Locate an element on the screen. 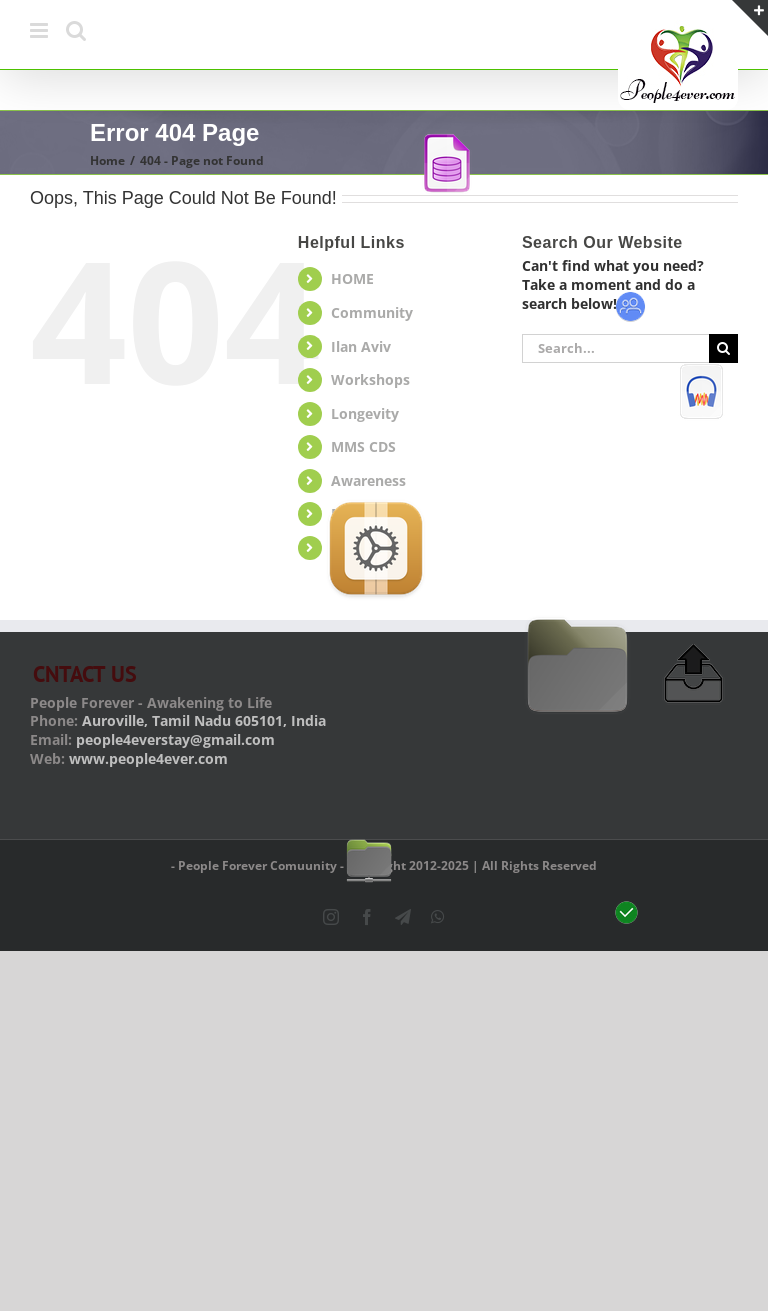  an audacity audio project file is located at coordinates (701, 391).